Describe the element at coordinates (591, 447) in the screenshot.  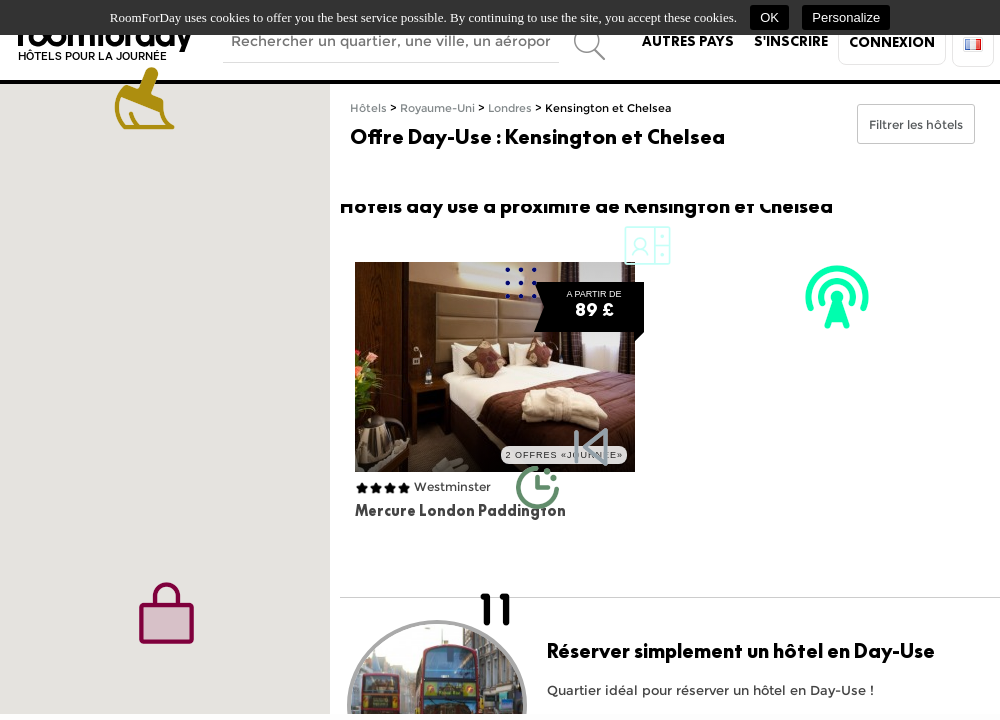
I see `skip to previous track` at that location.